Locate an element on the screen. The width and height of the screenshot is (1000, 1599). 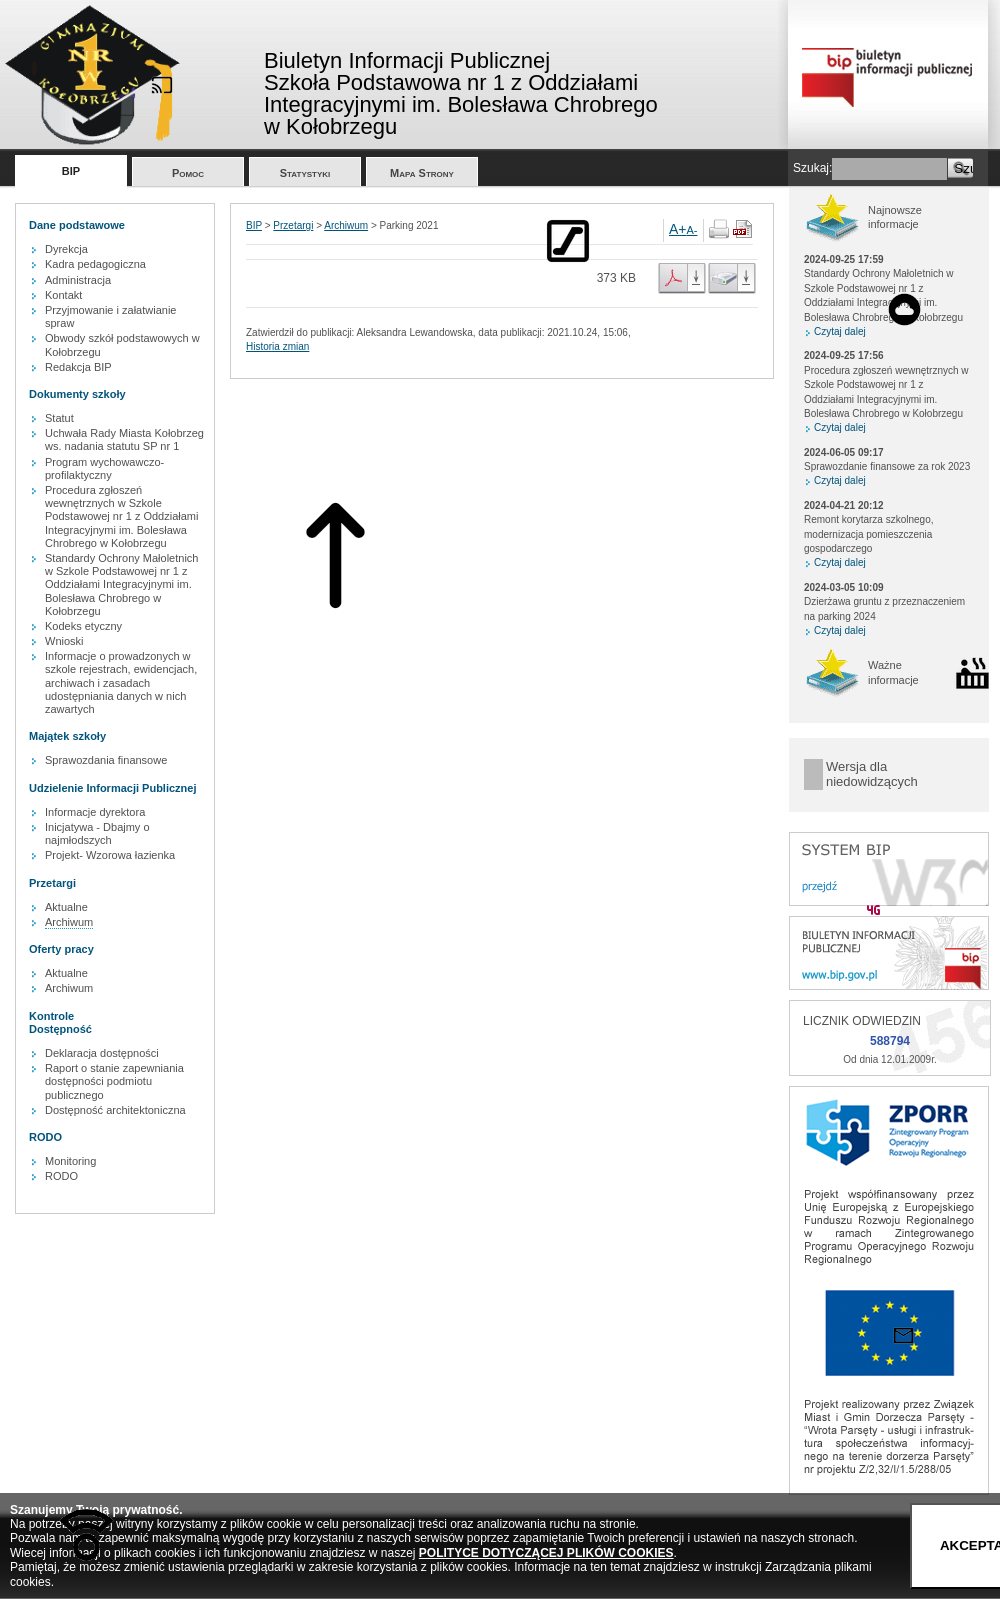
cast your screen to a nearby device is located at coordinates (162, 85).